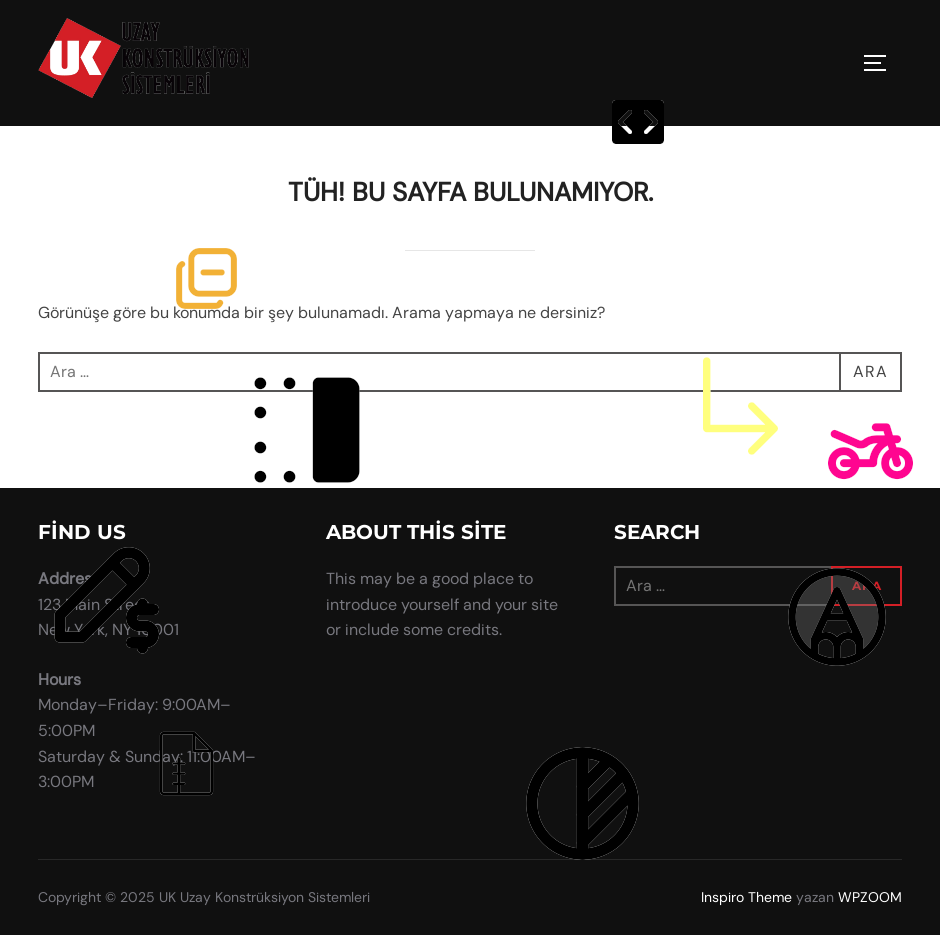 The height and width of the screenshot is (935, 940). I want to click on remove an item from your library, so click(206, 278).